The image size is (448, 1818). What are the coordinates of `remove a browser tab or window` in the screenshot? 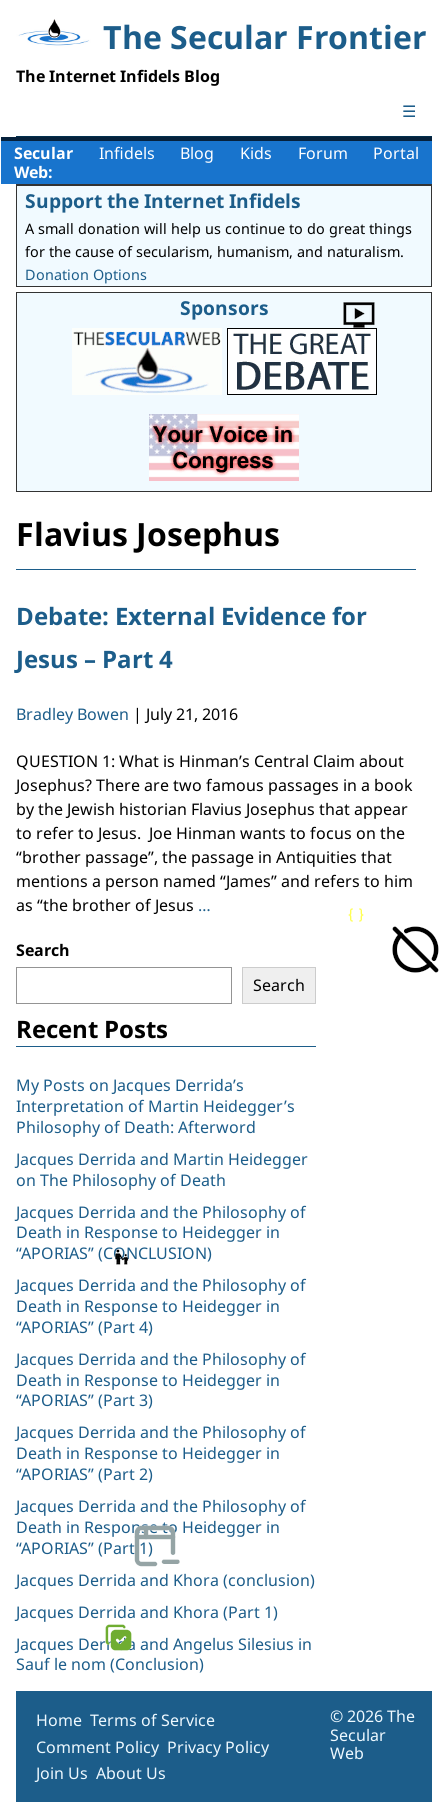 It's located at (155, 1546).